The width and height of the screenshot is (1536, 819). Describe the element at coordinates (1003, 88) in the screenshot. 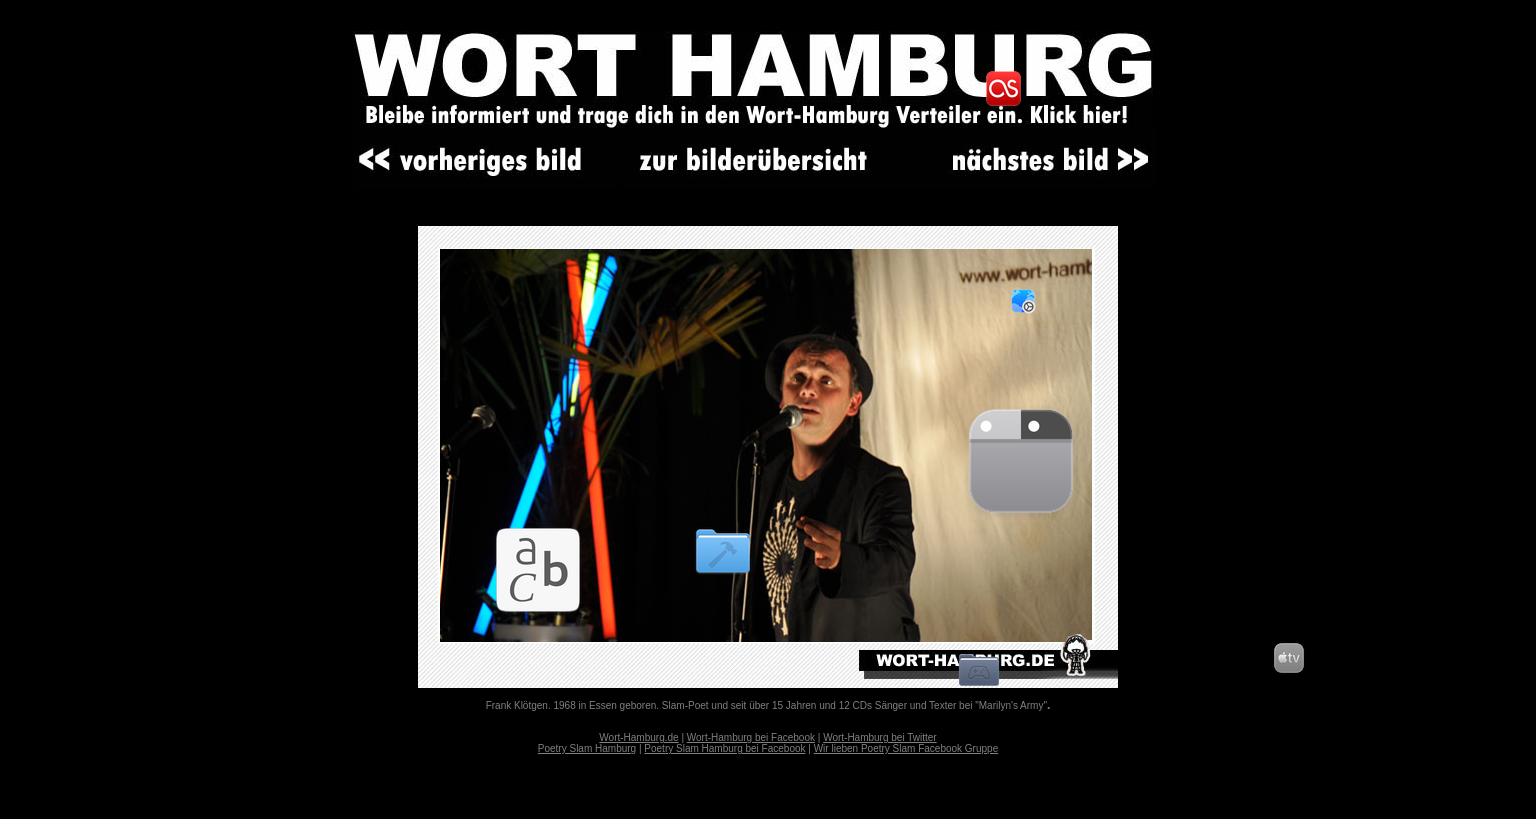

I see `open the Last.fm app` at that location.